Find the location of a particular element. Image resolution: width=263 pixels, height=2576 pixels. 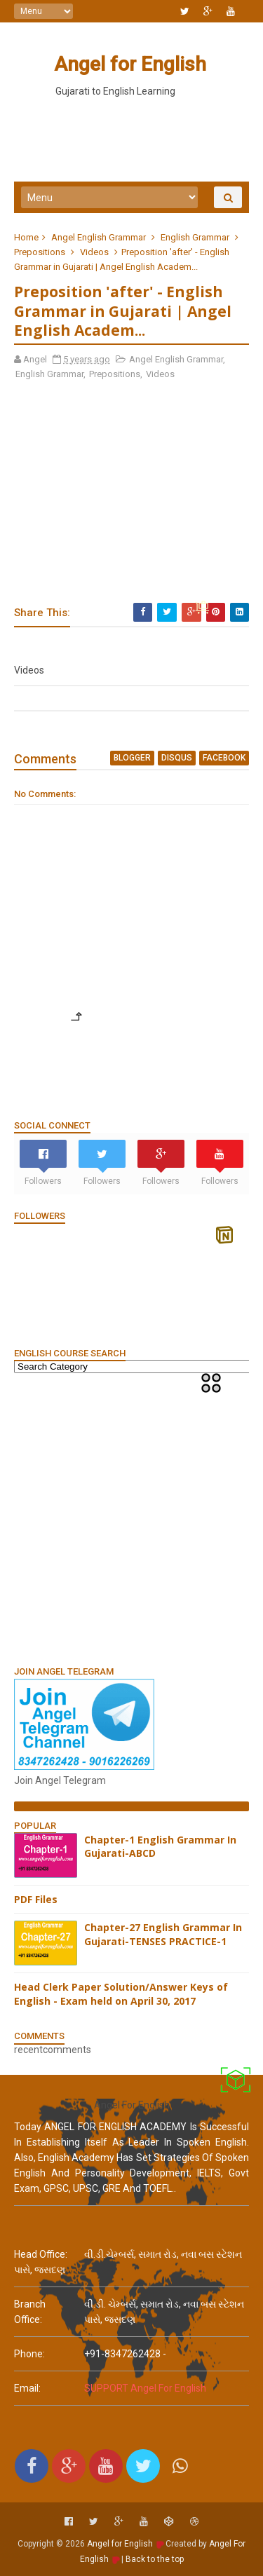

redirect or forward content upward is located at coordinates (76, 1016).